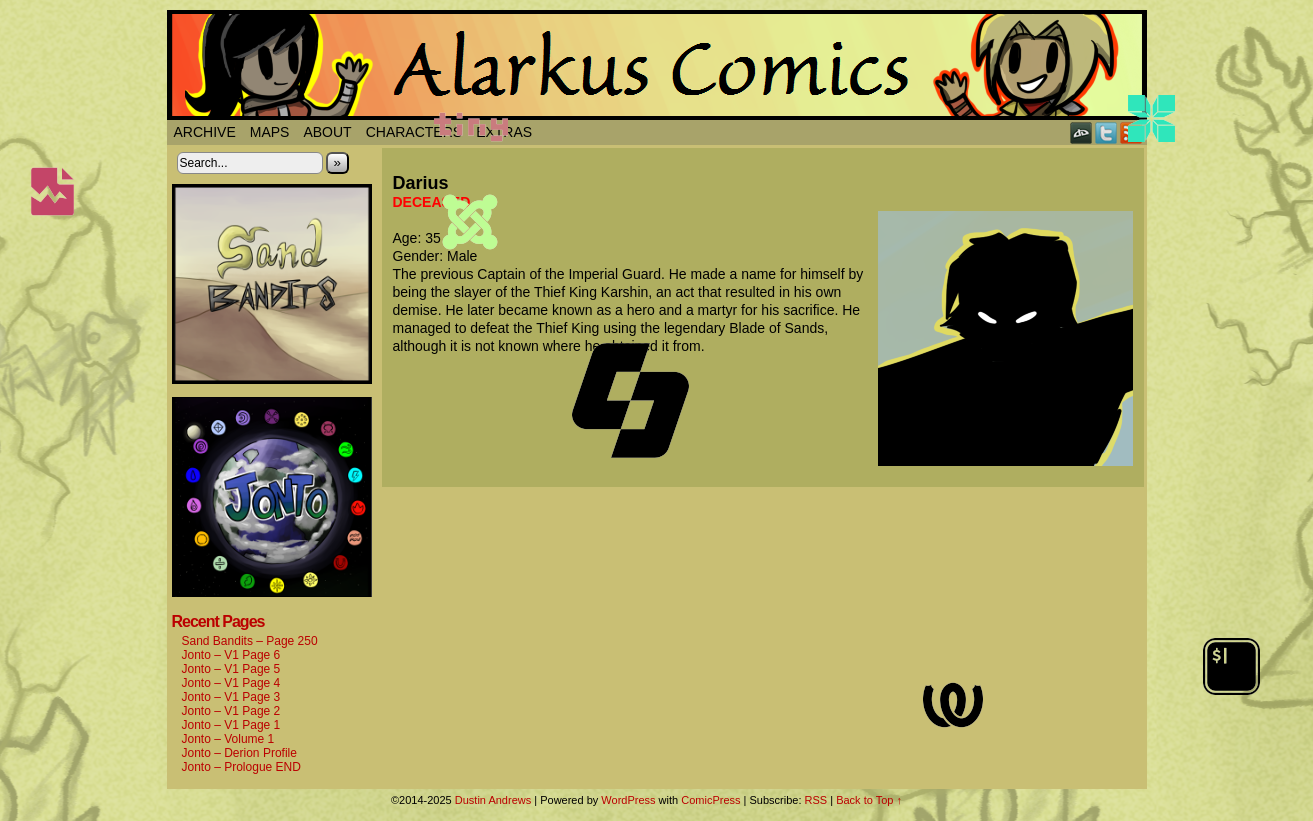  I want to click on open Code::Blocks IDE, so click(1151, 118).